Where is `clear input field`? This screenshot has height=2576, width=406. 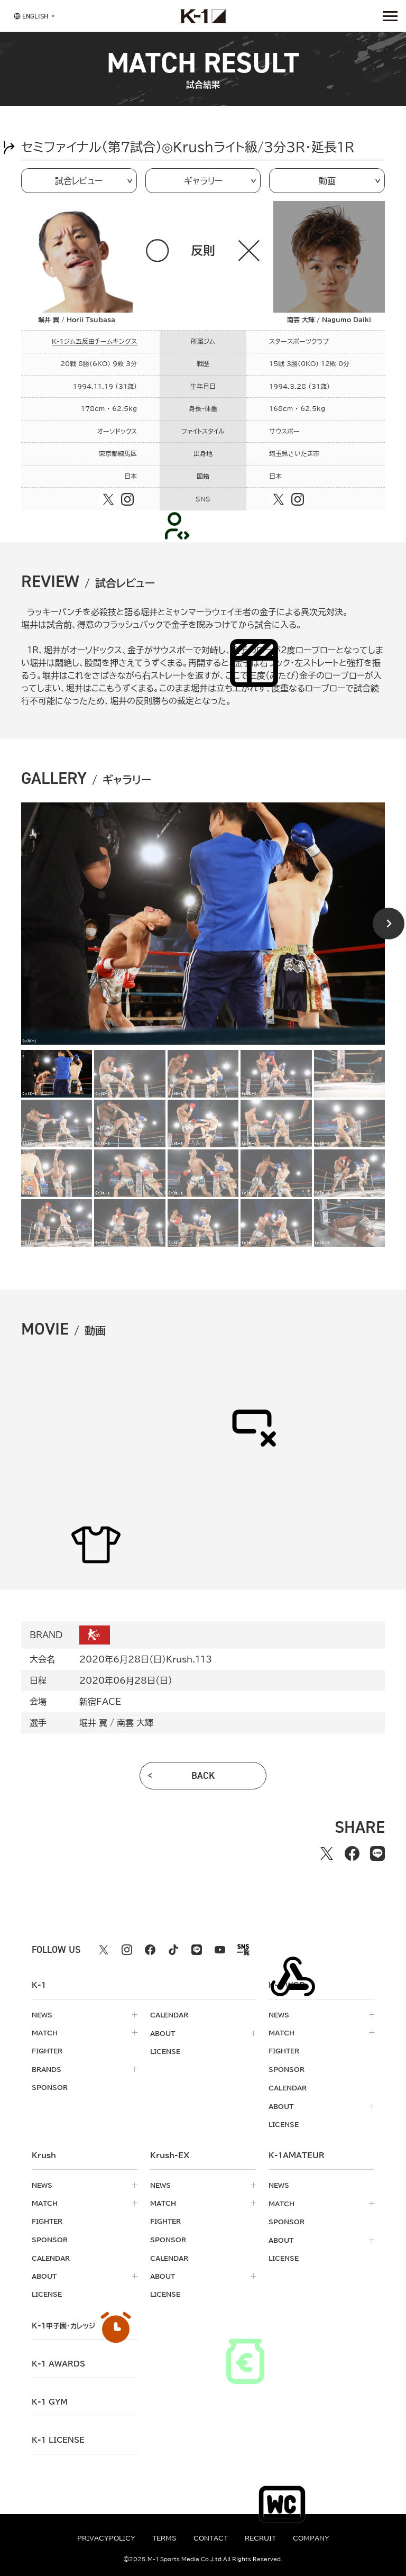 clear input field is located at coordinates (252, 1422).